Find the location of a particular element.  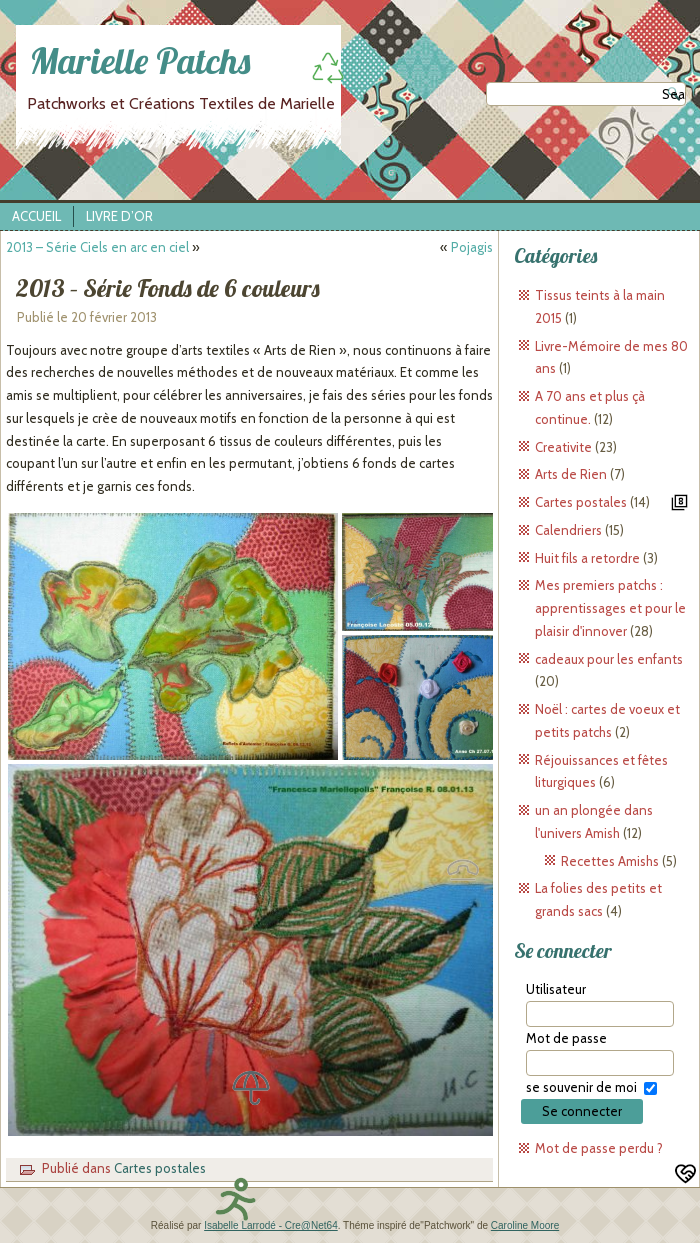

end or hang up a call is located at coordinates (463, 870).